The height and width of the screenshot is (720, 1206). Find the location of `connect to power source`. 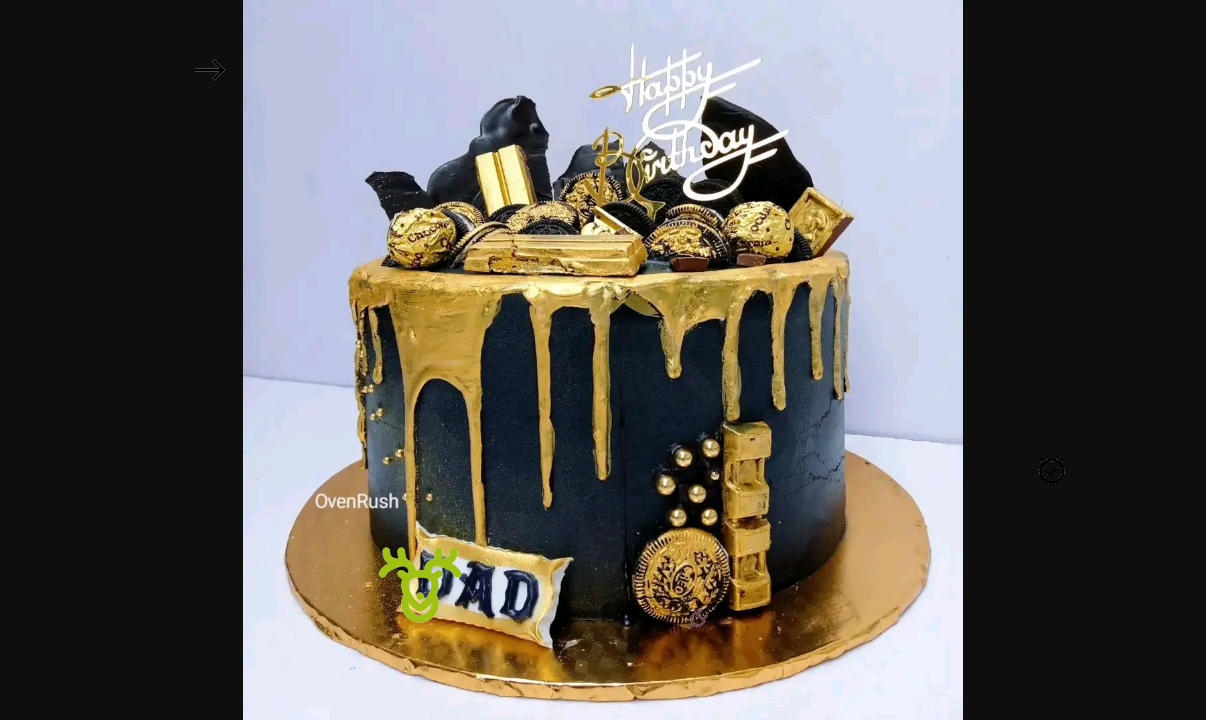

connect to power source is located at coordinates (698, 619).